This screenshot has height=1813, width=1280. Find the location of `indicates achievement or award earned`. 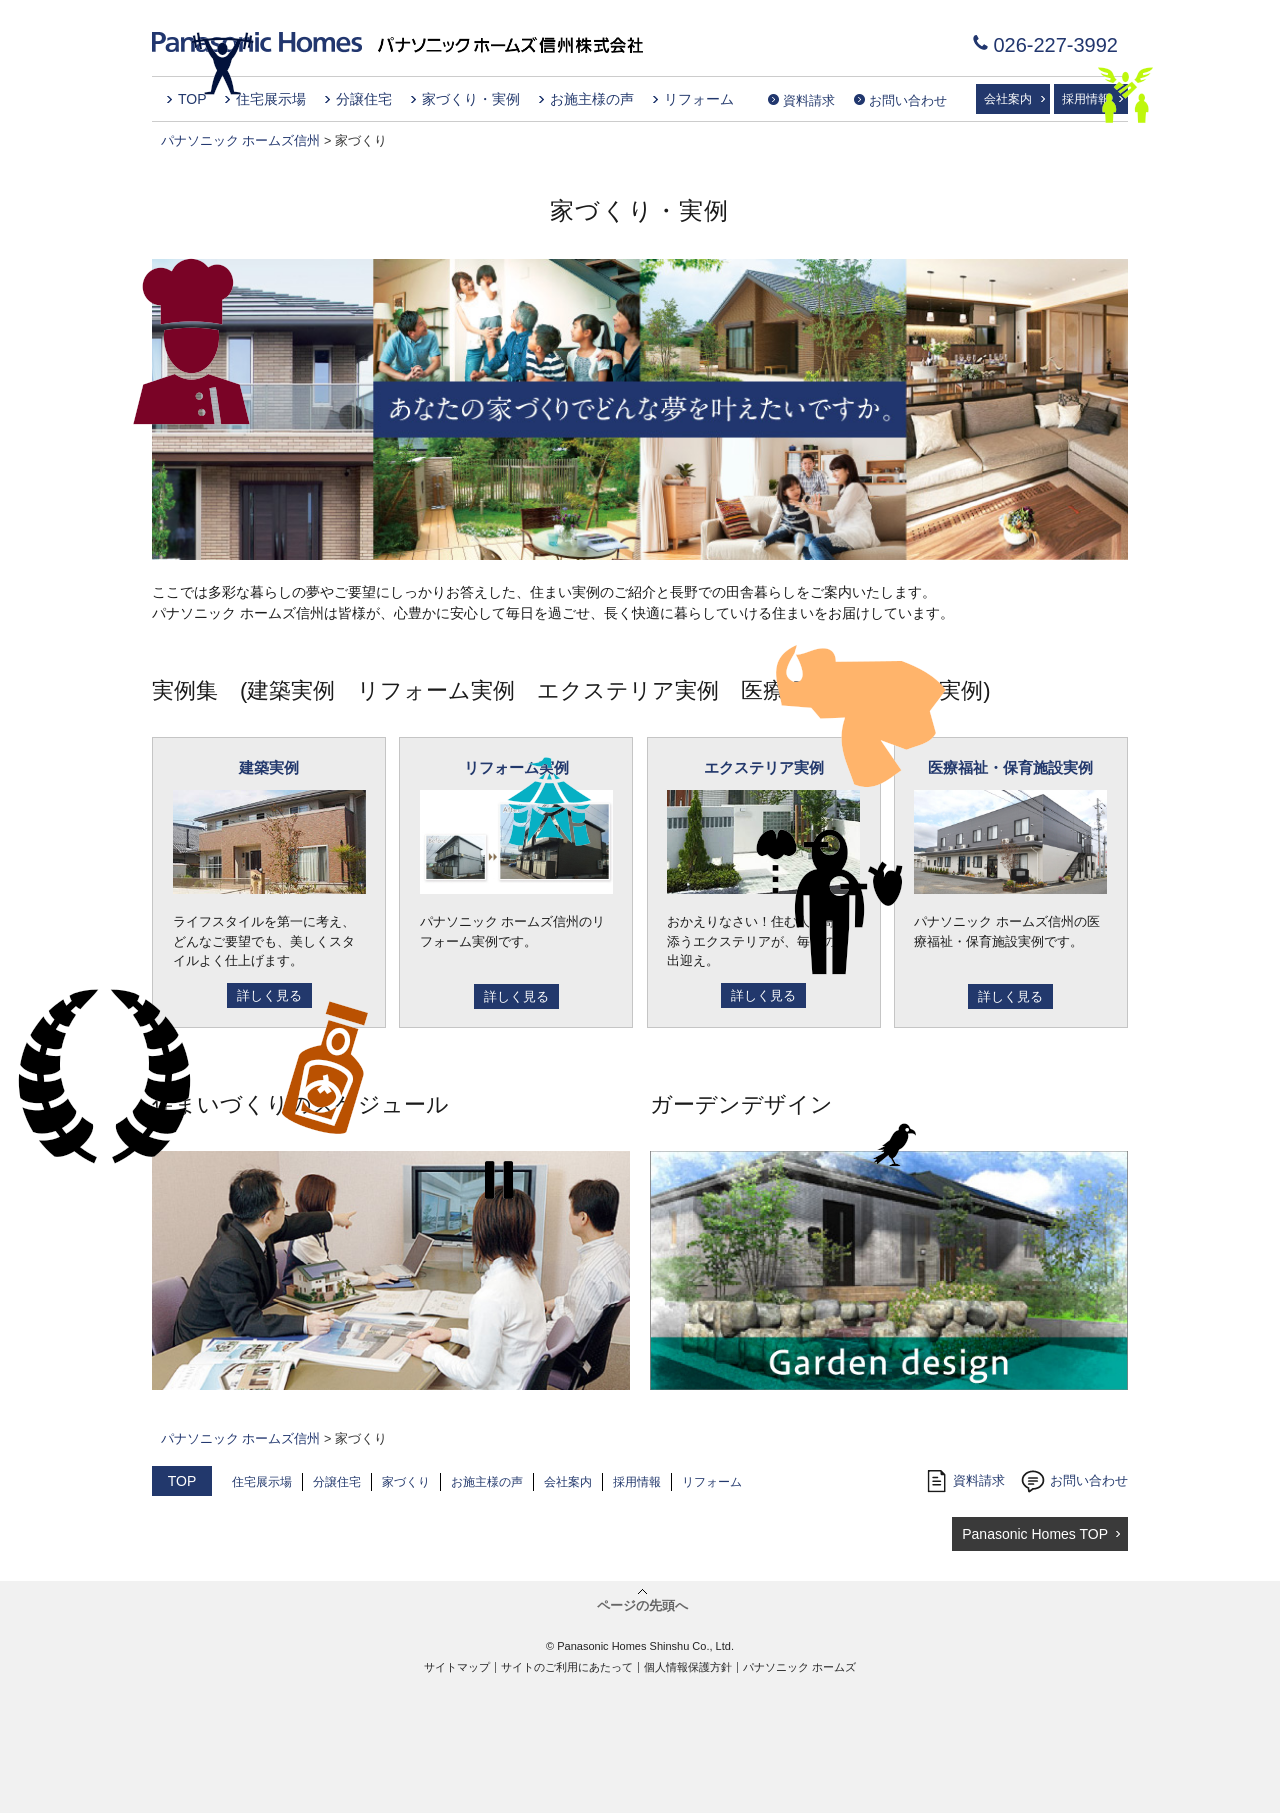

indicates achievement or award earned is located at coordinates (104, 1076).